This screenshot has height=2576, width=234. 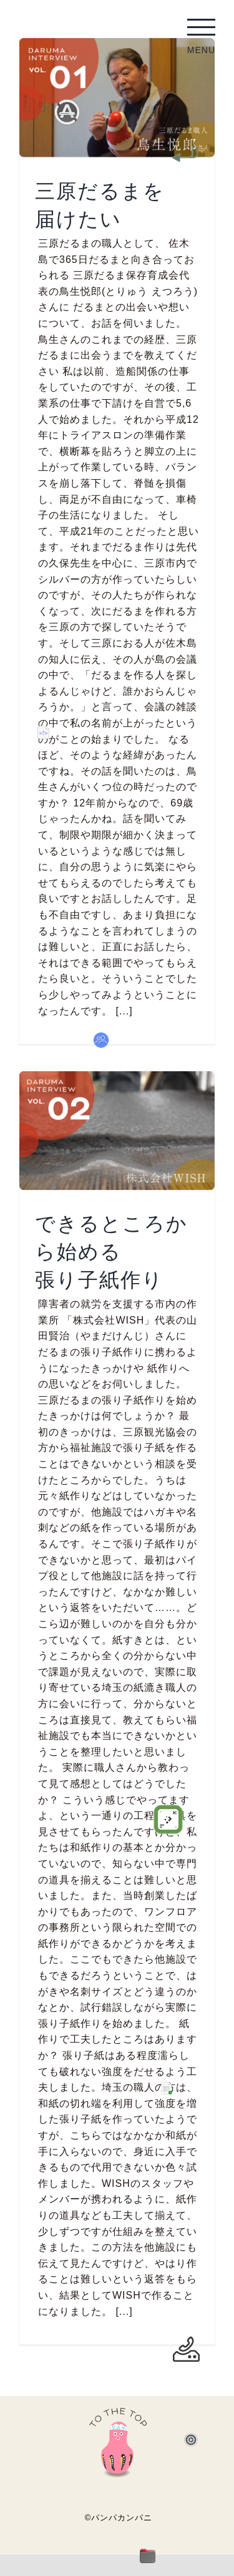 I want to click on open the software updater application, so click(x=67, y=112).